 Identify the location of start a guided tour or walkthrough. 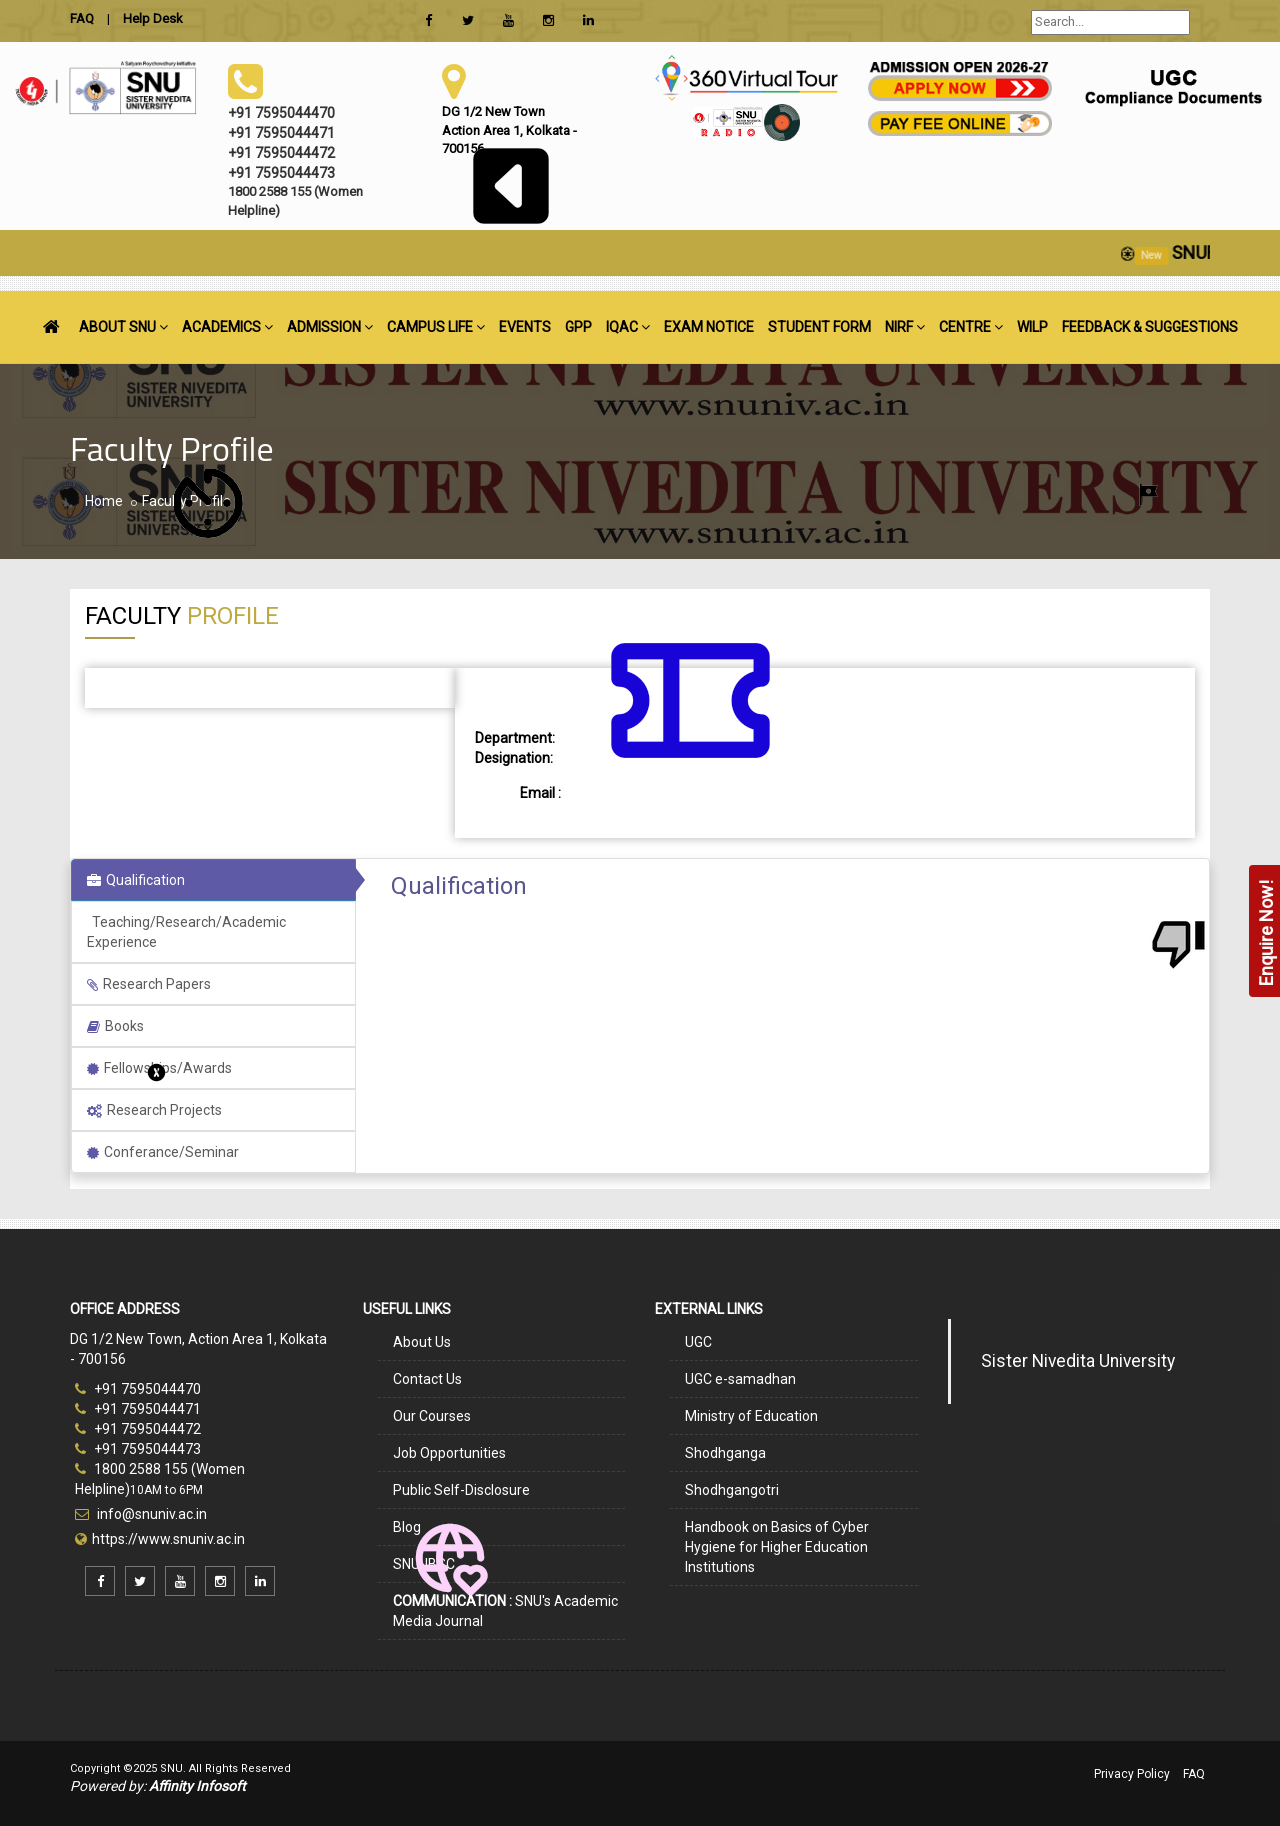
(1147, 494).